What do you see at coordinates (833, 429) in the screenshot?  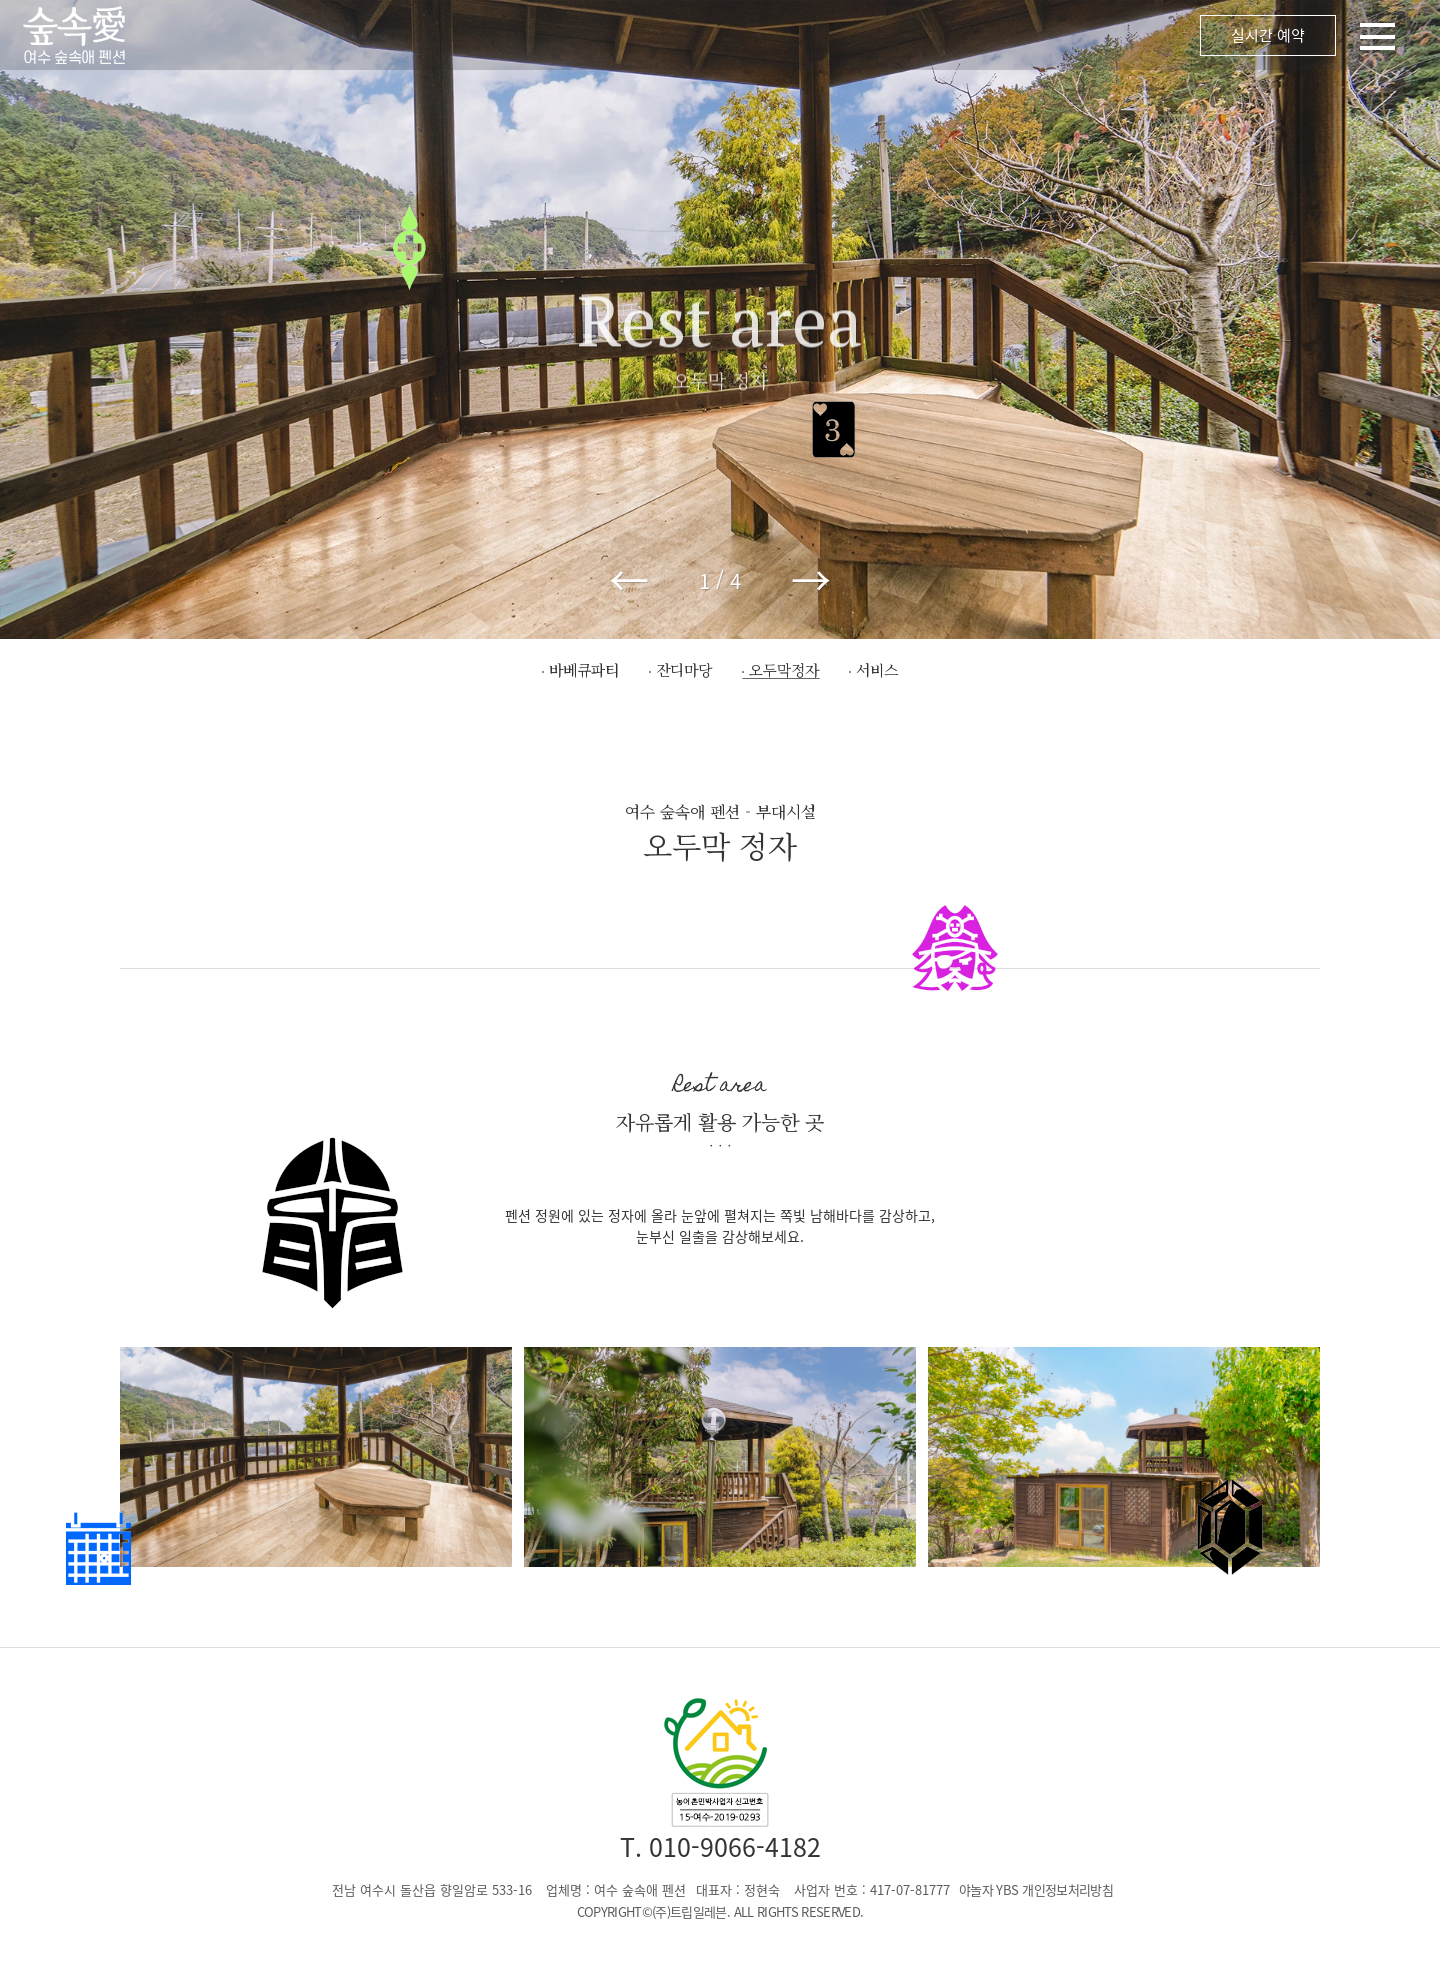 I see `play the three of hearts card` at bounding box center [833, 429].